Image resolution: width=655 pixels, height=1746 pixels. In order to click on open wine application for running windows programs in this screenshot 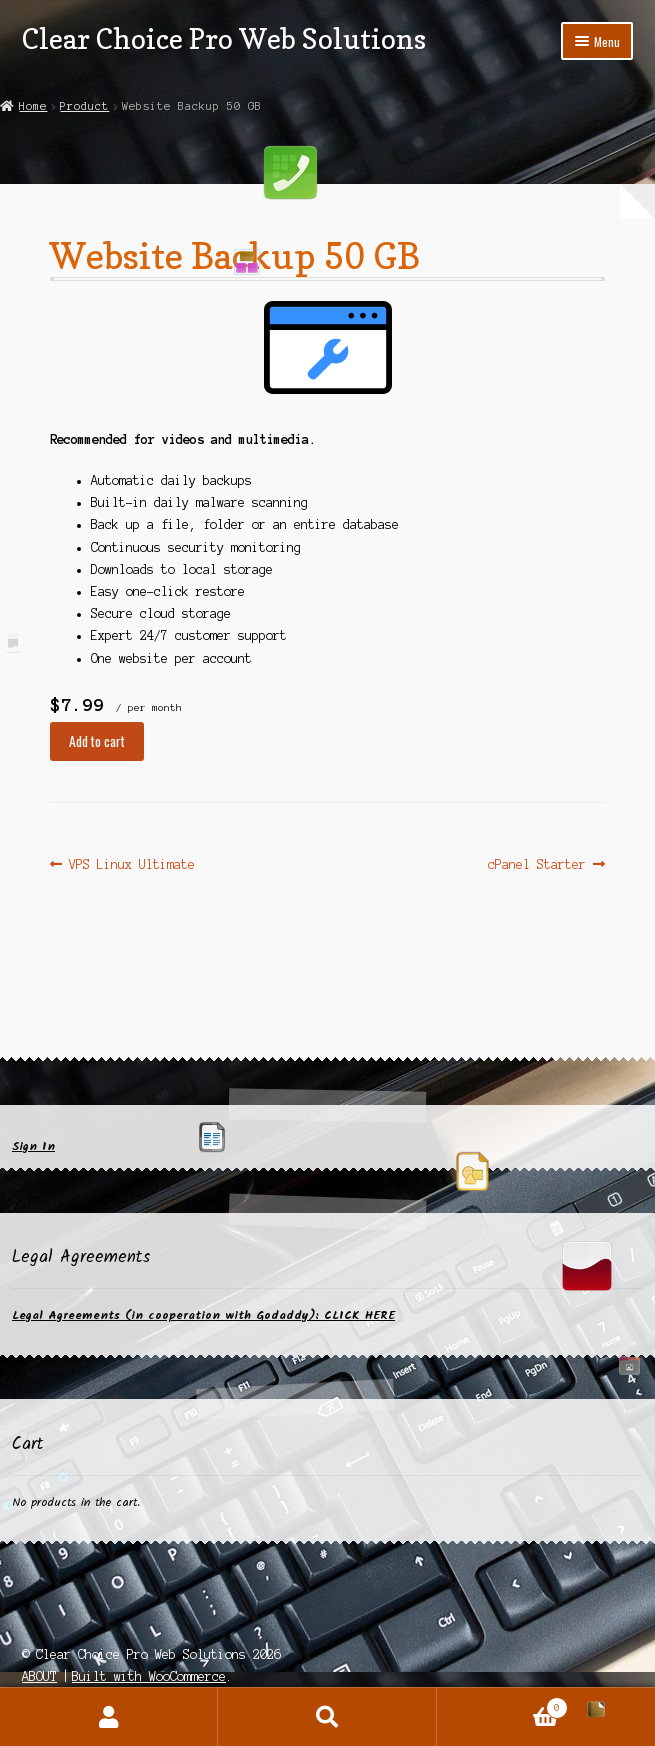, I will do `click(587, 1266)`.